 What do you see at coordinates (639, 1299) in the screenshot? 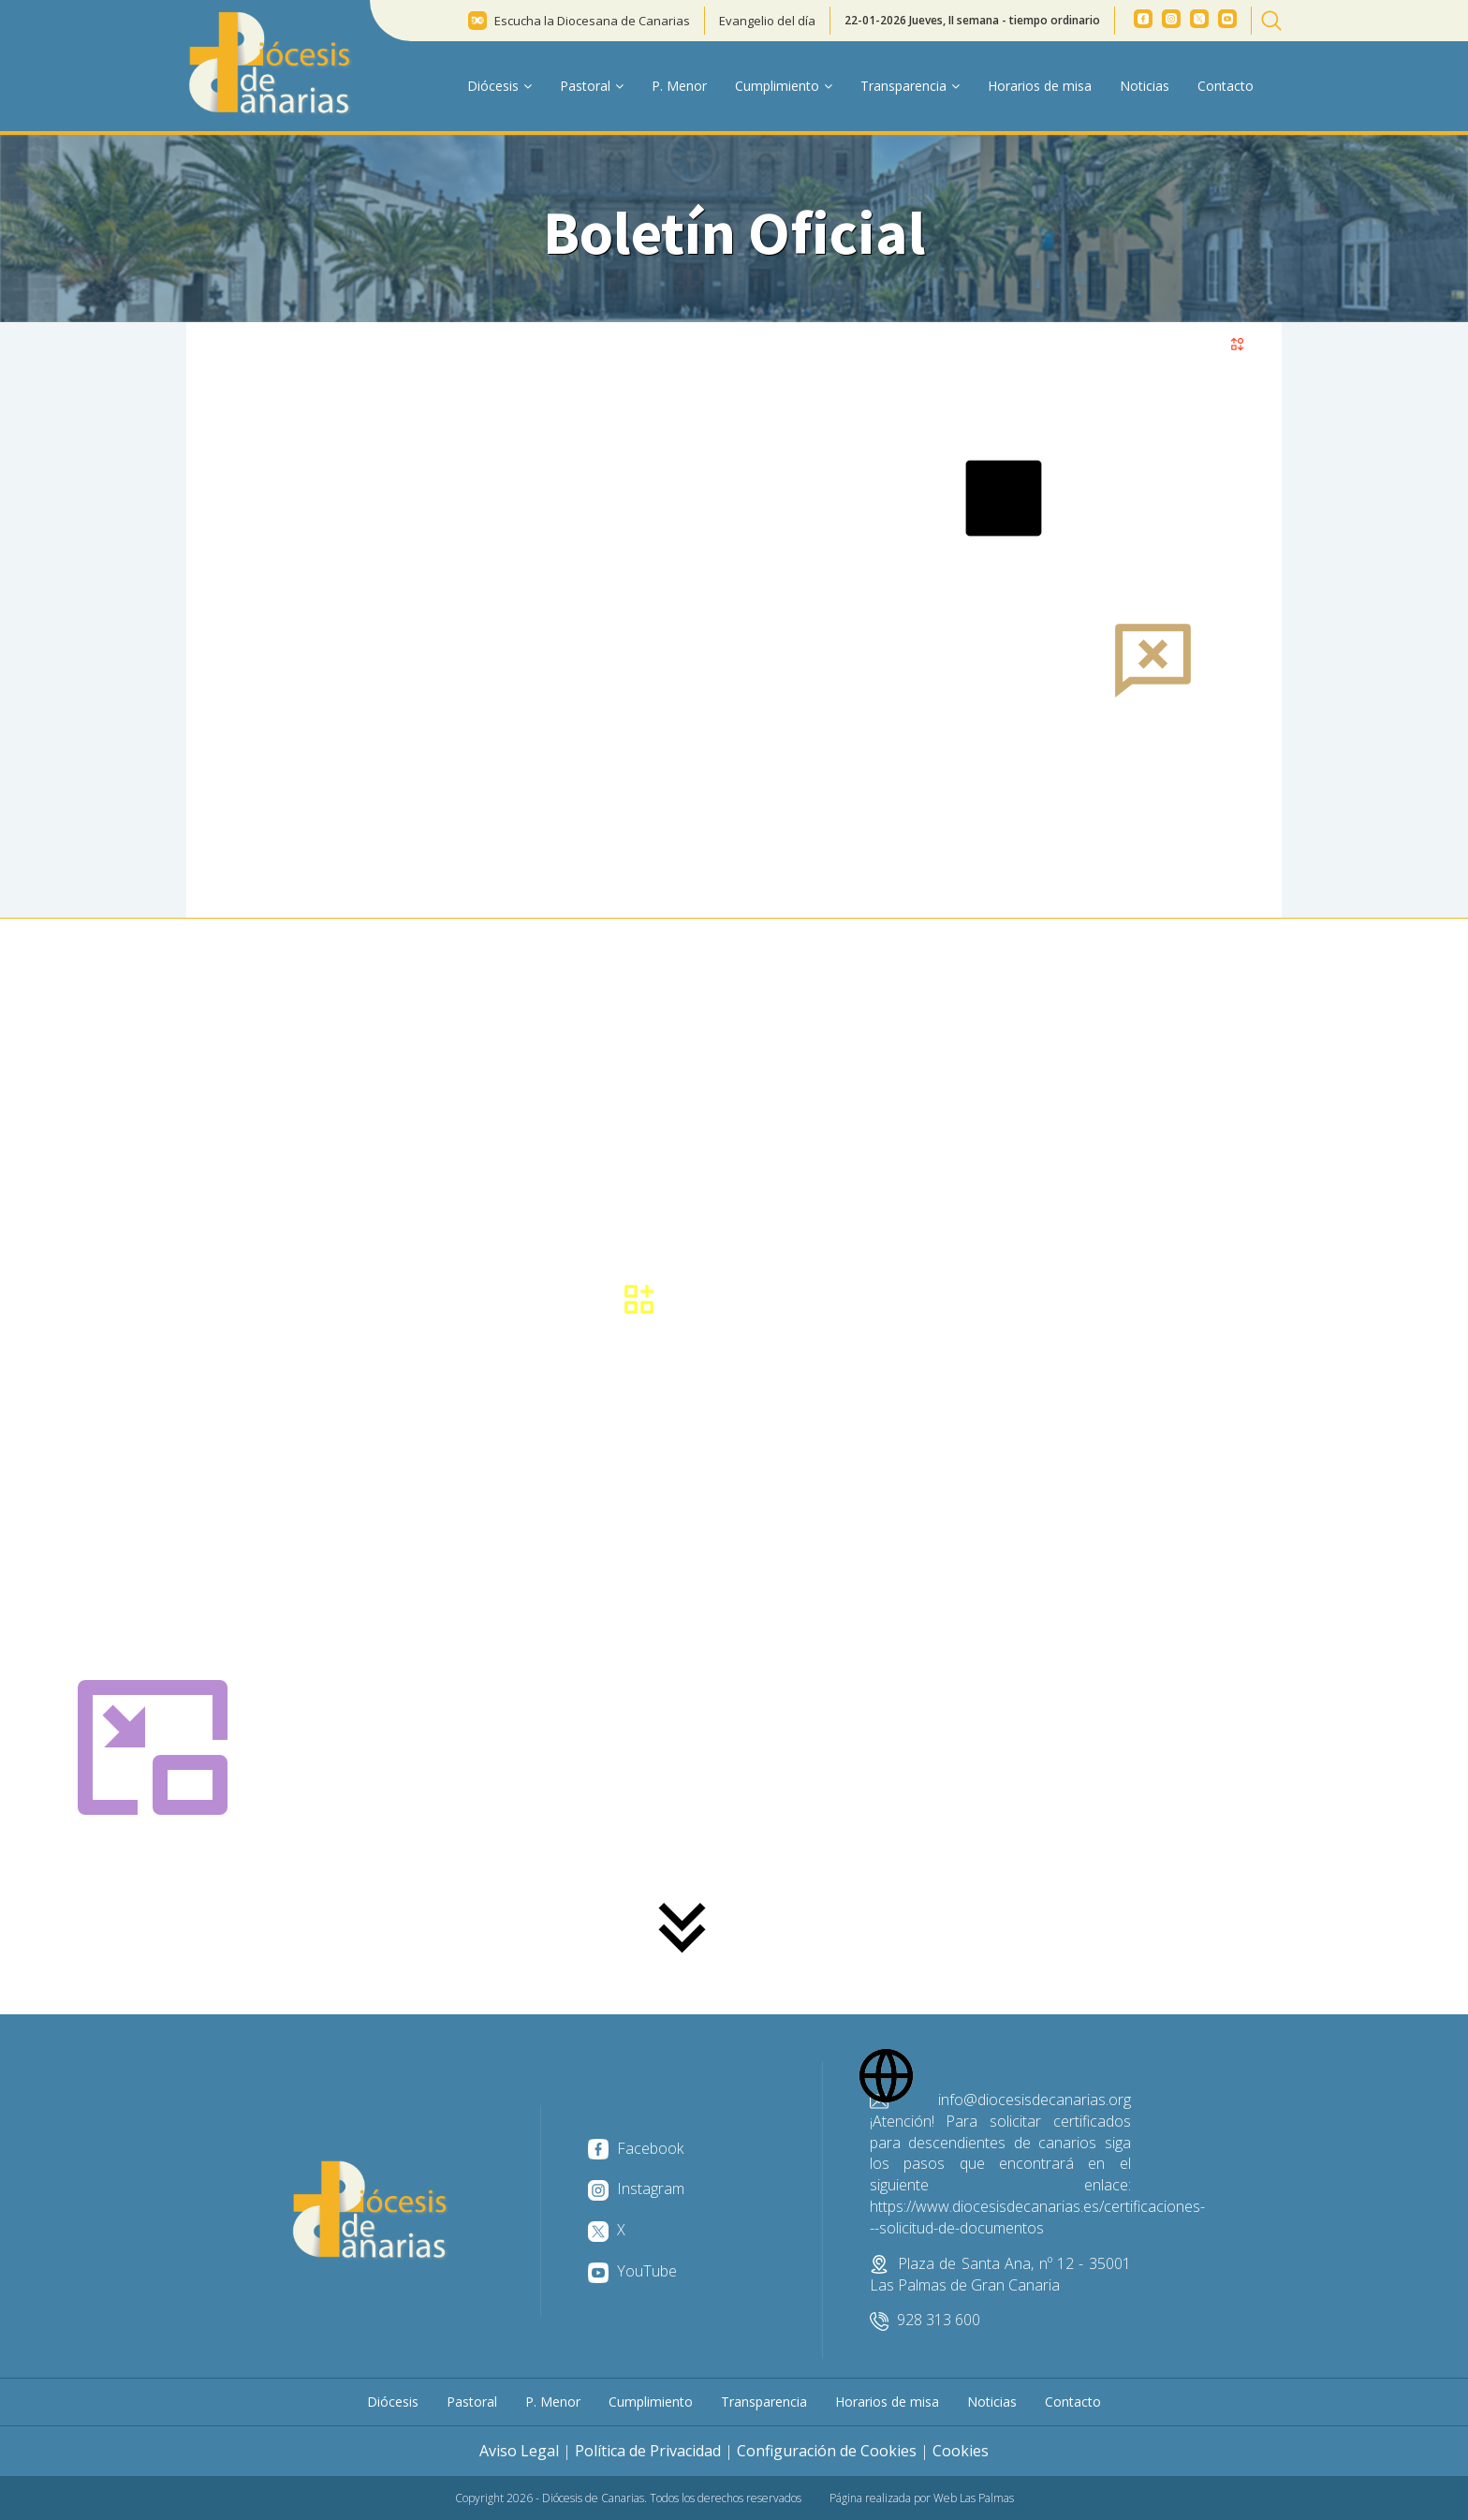
I see `add a new function or module` at bounding box center [639, 1299].